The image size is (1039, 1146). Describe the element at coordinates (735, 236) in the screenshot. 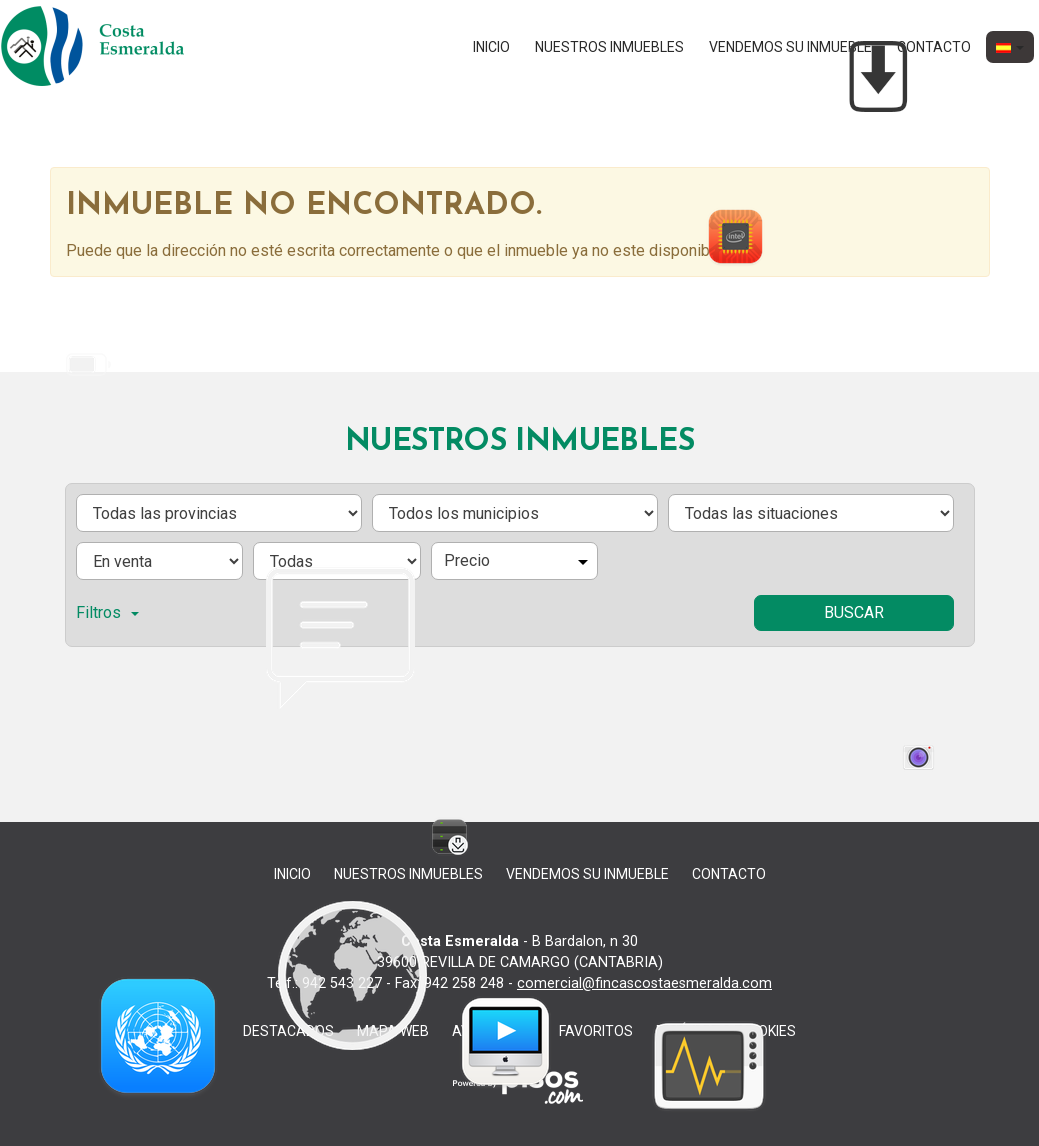

I see `launch intel system monitoring or diagnostics app` at that location.